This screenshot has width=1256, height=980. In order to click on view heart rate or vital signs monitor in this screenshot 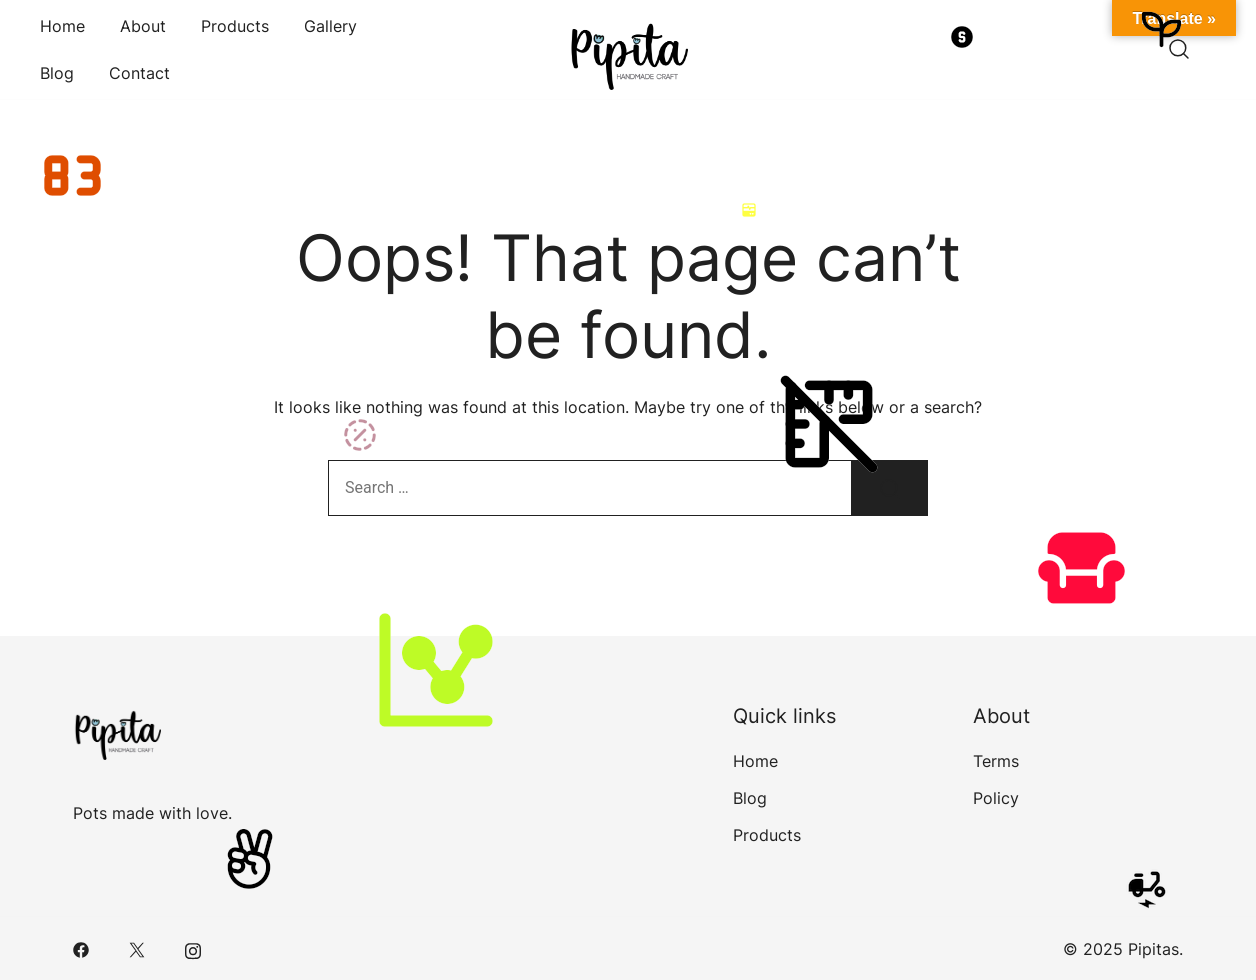, I will do `click(749, 210)`.